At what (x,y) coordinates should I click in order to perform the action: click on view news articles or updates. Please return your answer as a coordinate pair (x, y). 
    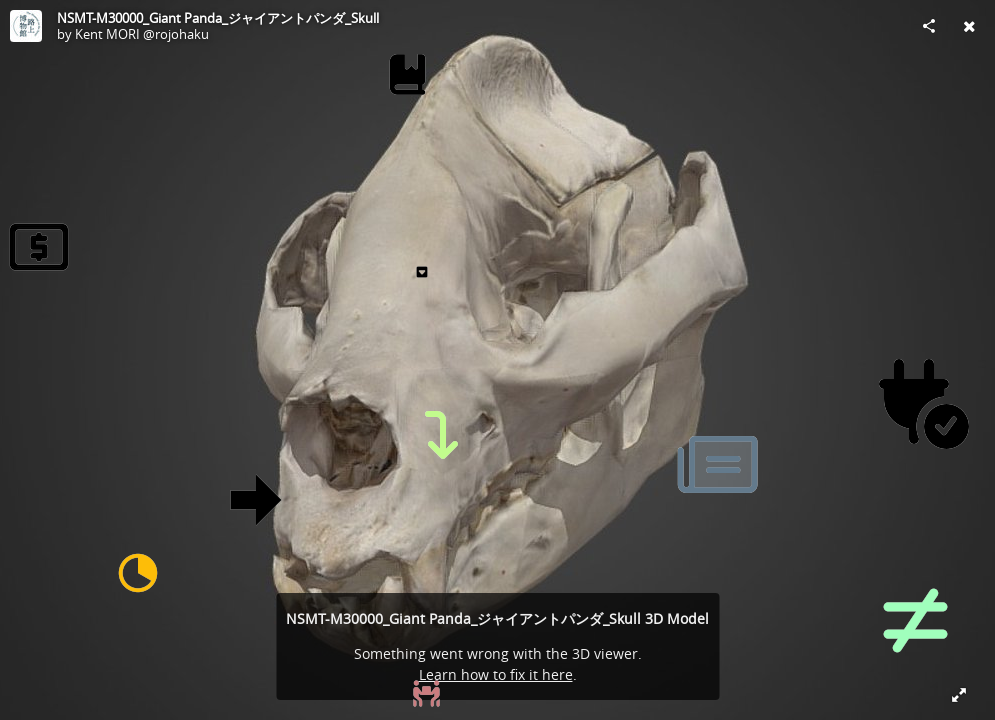
    Looking at the image, I should click on (720, 464).